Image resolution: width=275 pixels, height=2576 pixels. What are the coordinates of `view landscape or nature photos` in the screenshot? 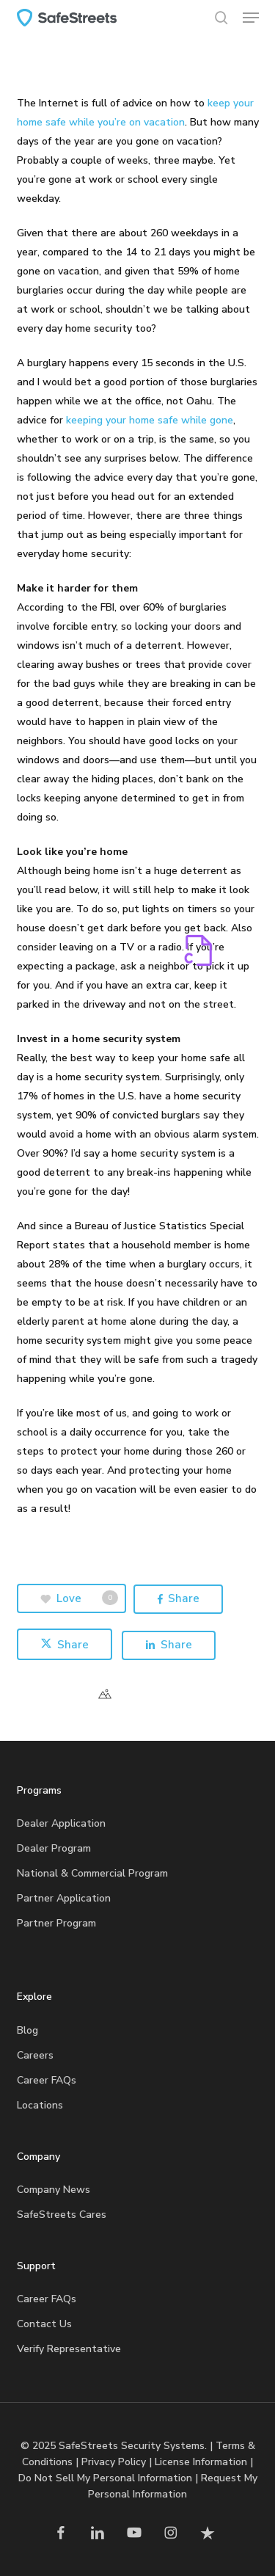 It's located at (105, 1695).